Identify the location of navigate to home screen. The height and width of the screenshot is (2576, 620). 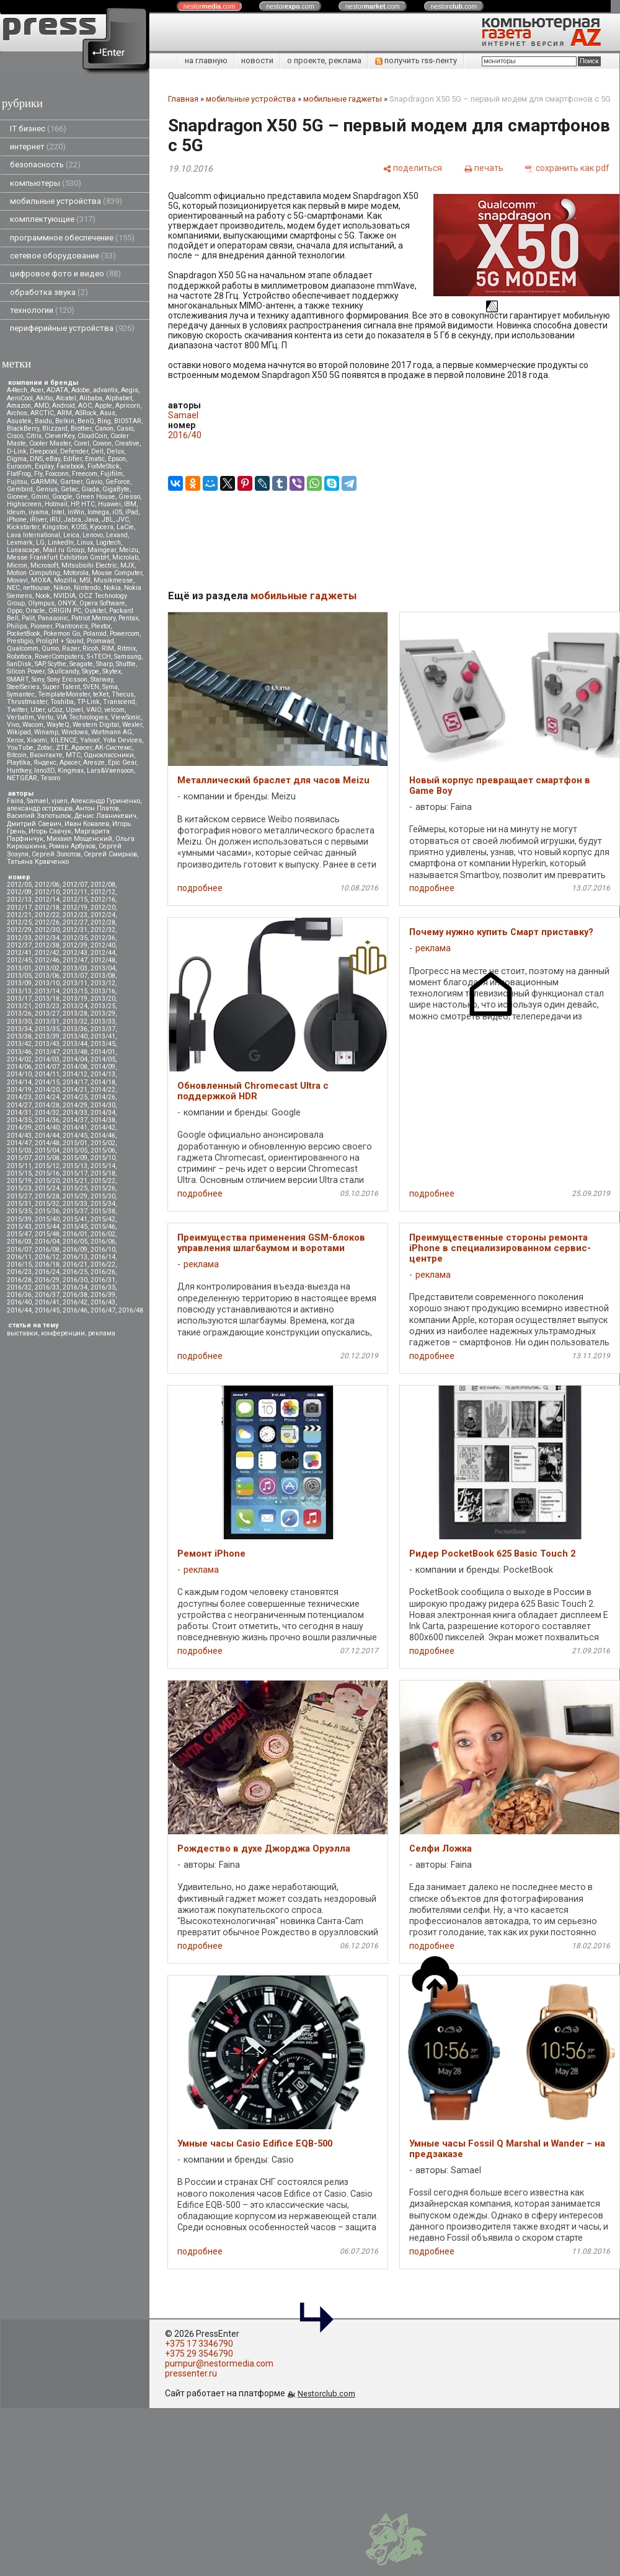
(490, 995).